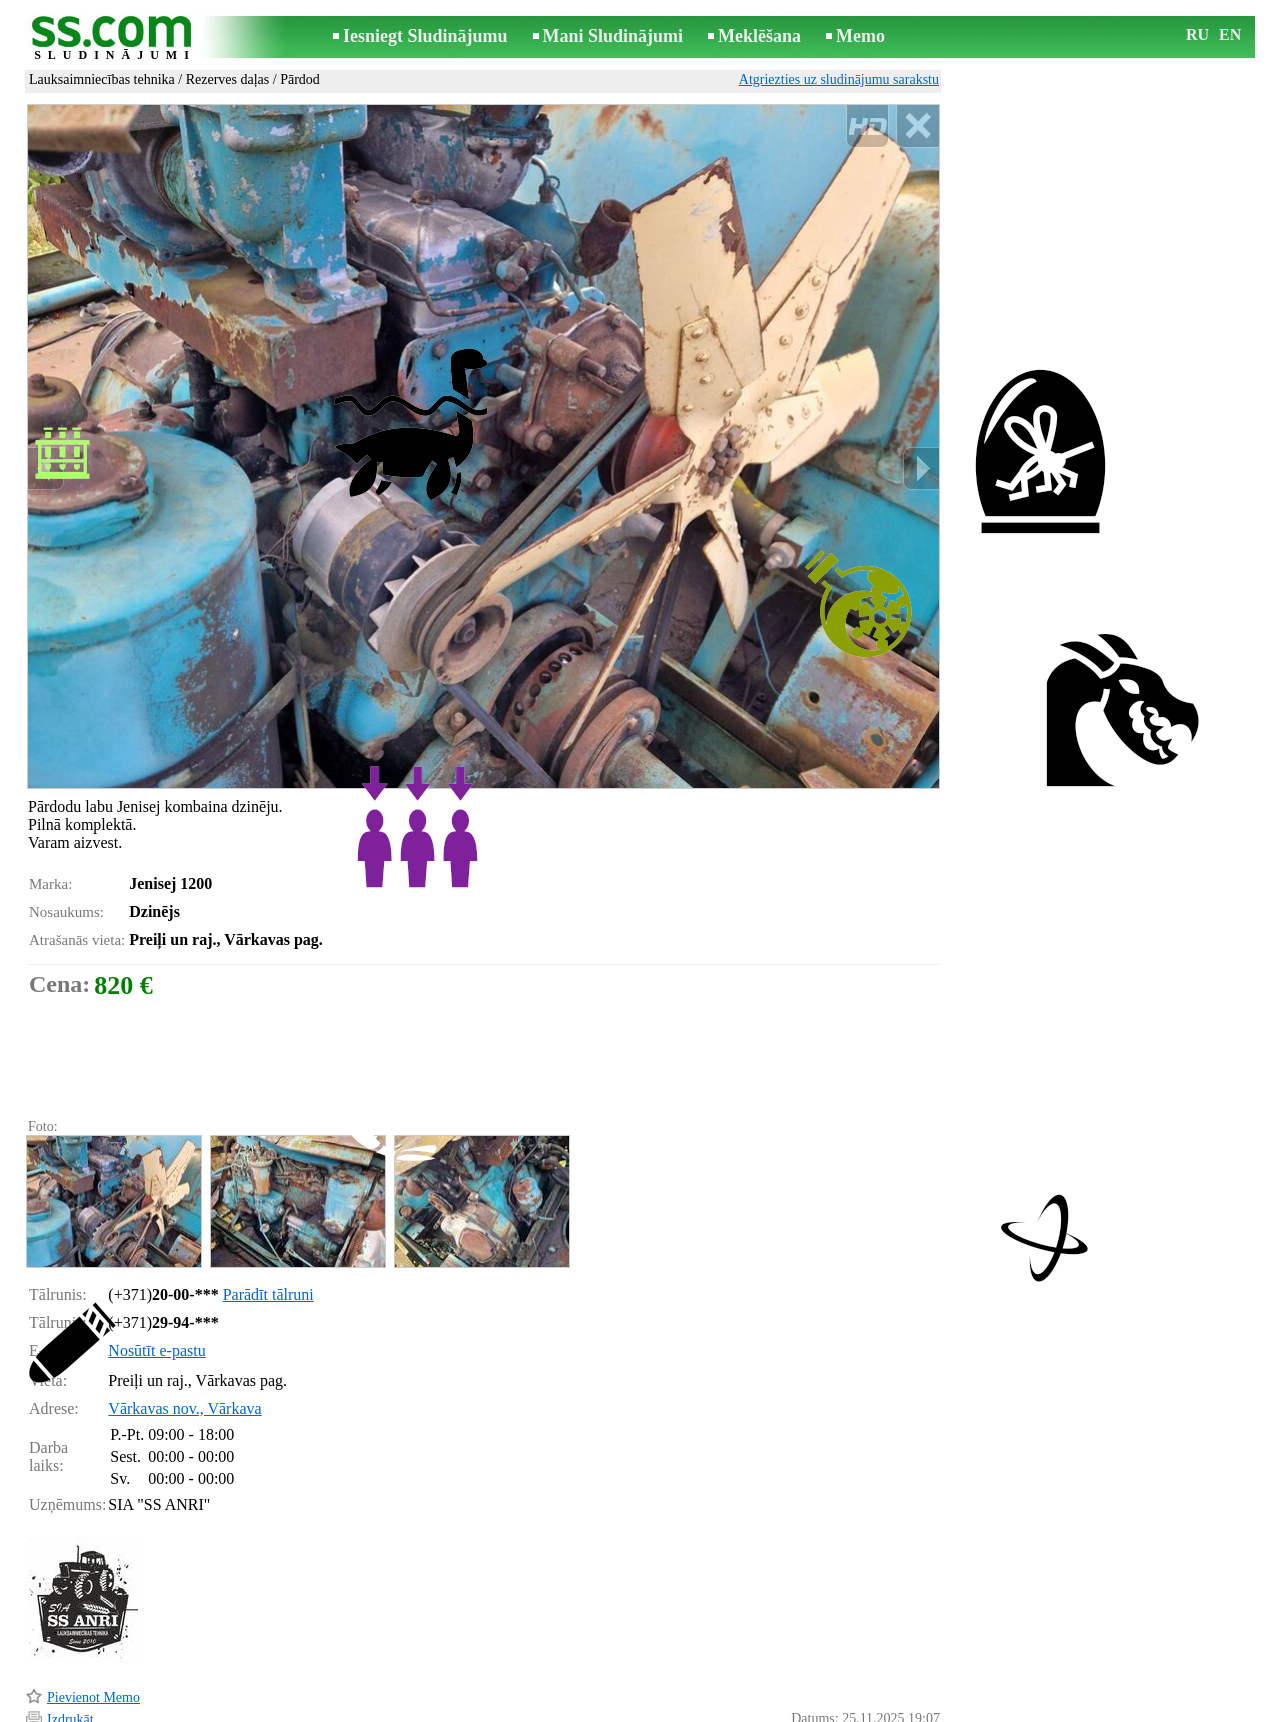 The height and width of the screenshot is (1722, 1280). Describe the element at coordinates (1122, 710) in the screenshot. I see `access dragon or monster-related game content` at that location.